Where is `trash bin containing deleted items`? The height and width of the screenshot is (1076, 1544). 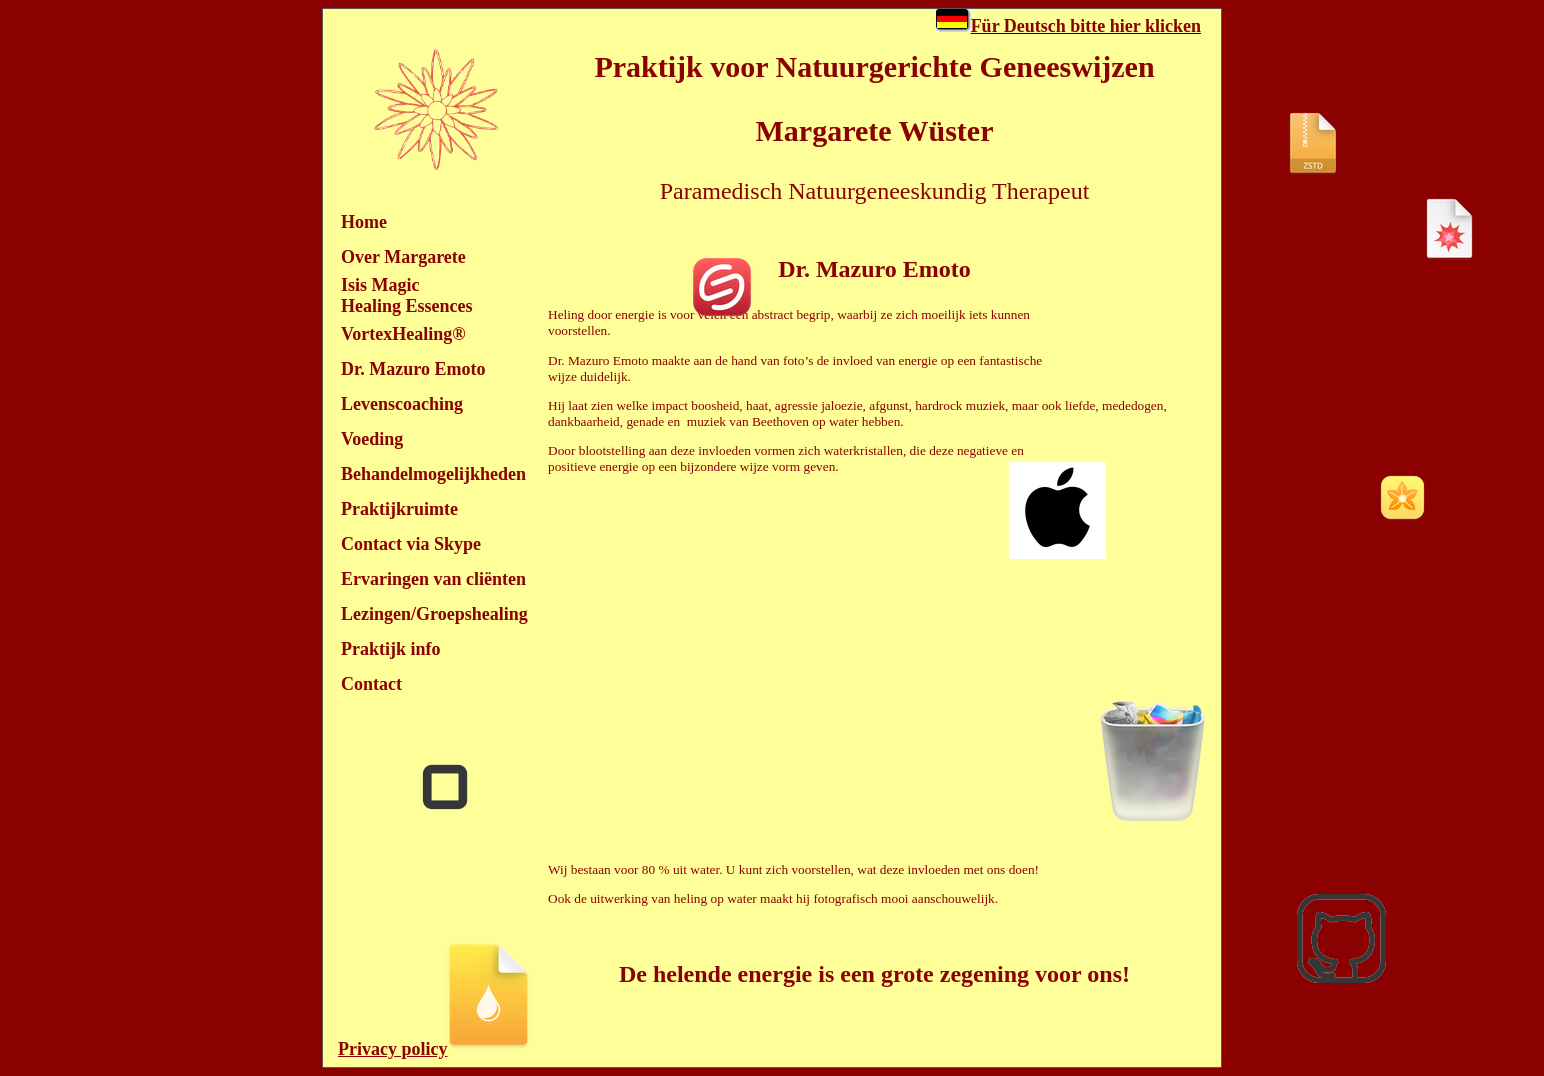
trash bin containing deleted items is located at coordinates (1152, 762).